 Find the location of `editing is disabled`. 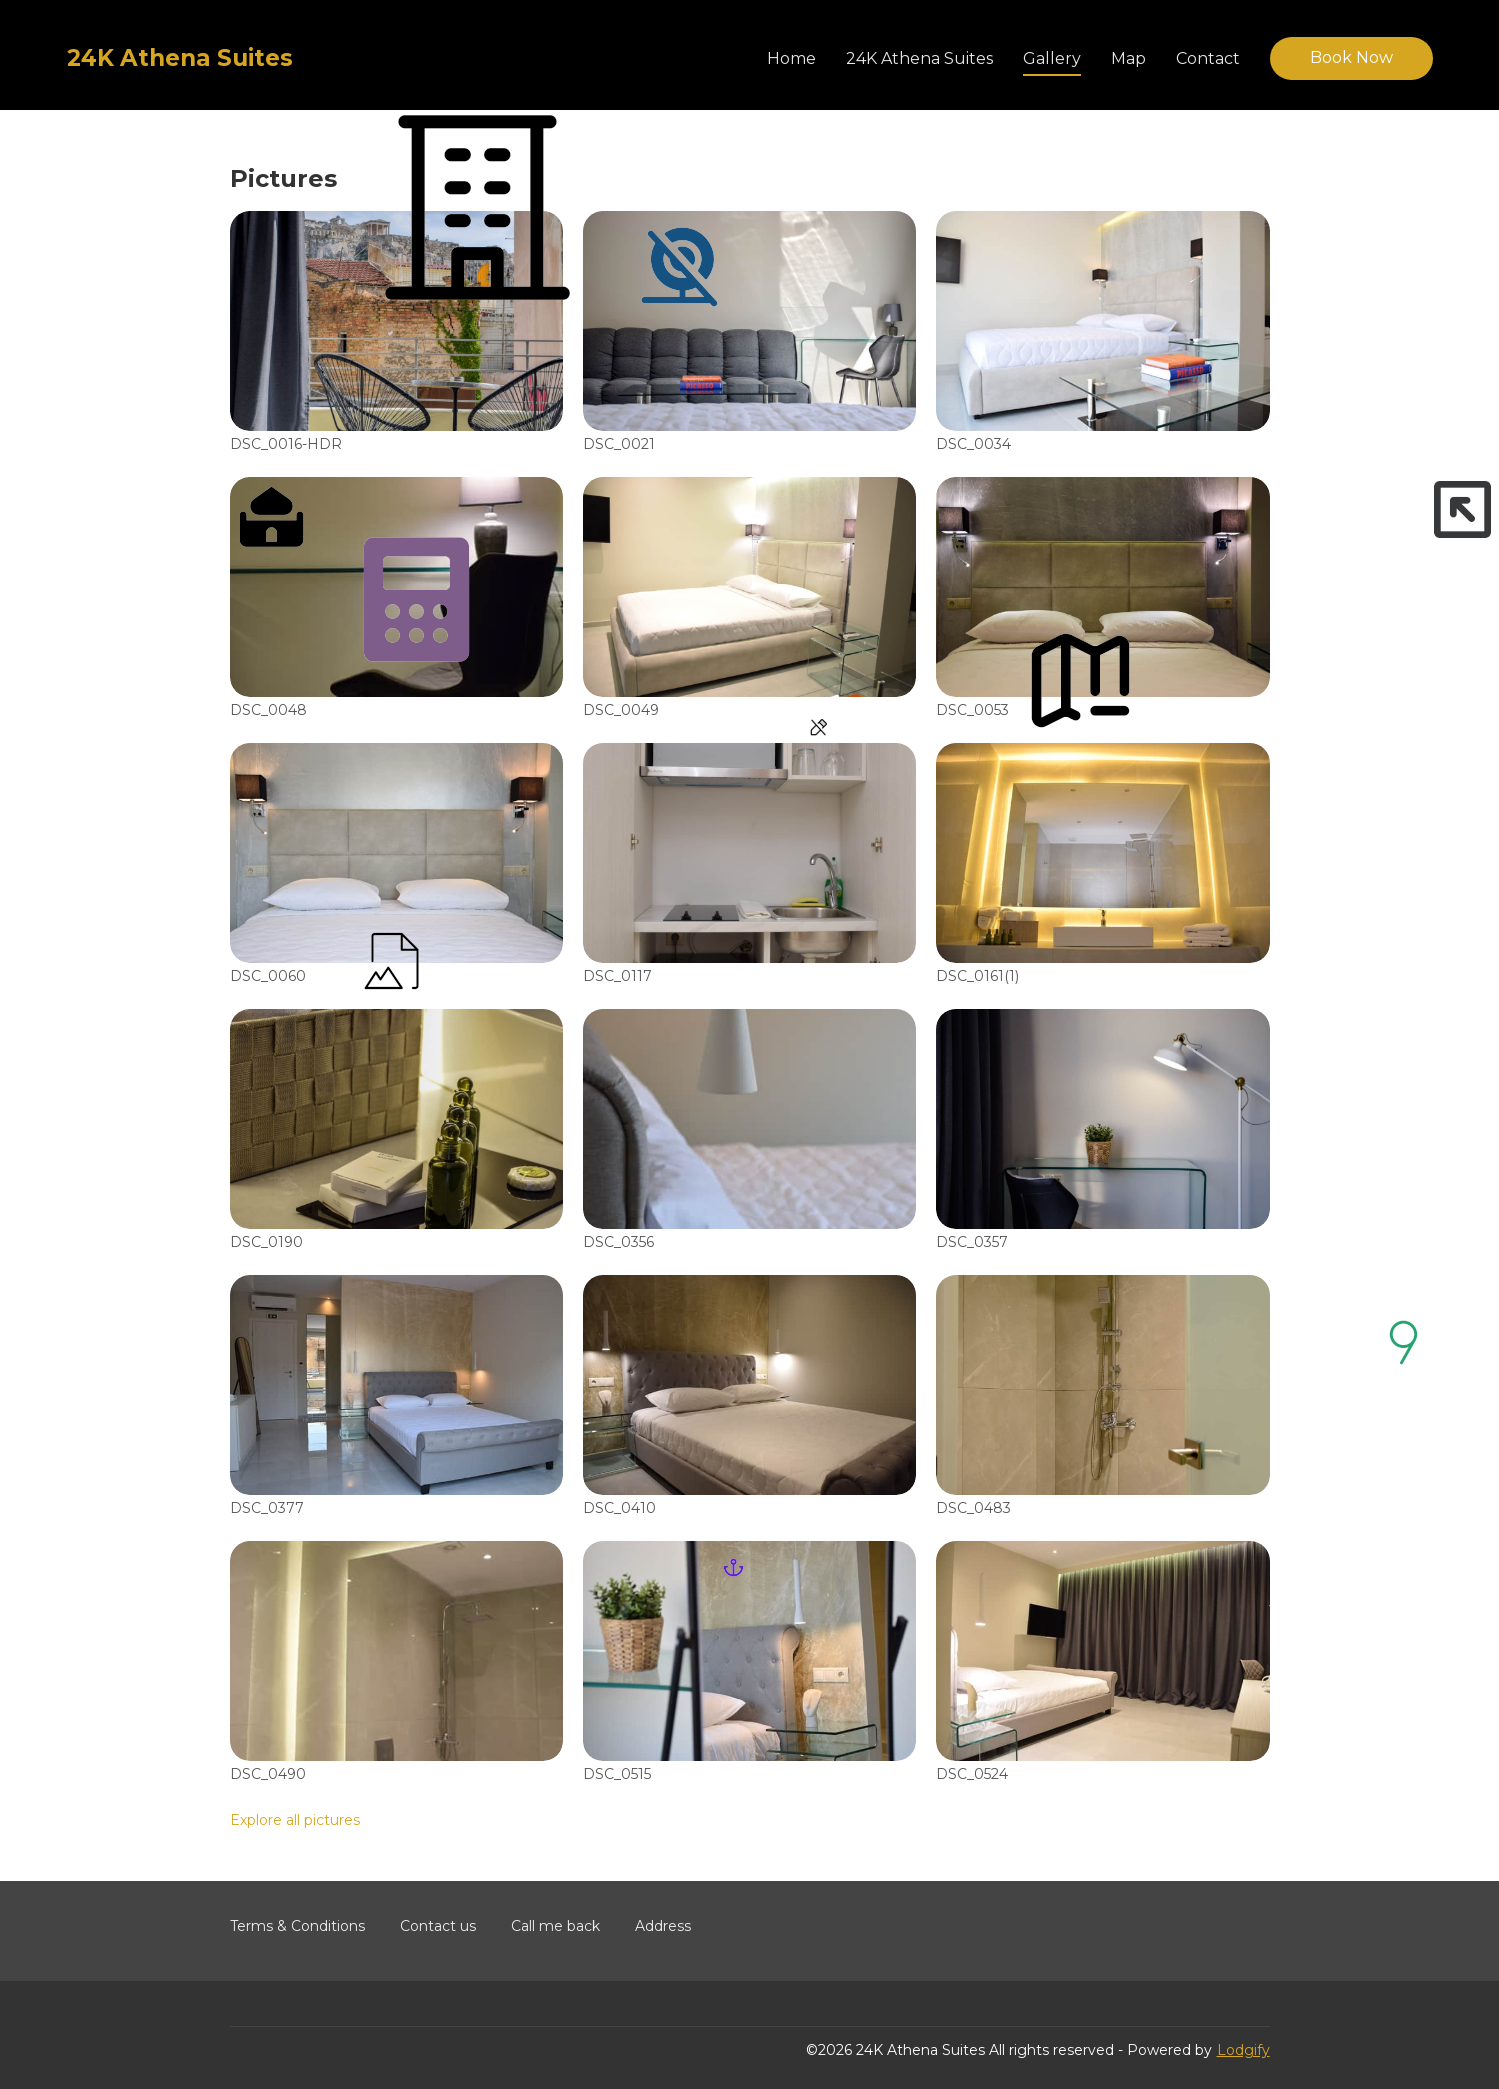

editing is disabled is located at coordinates (818, 727).